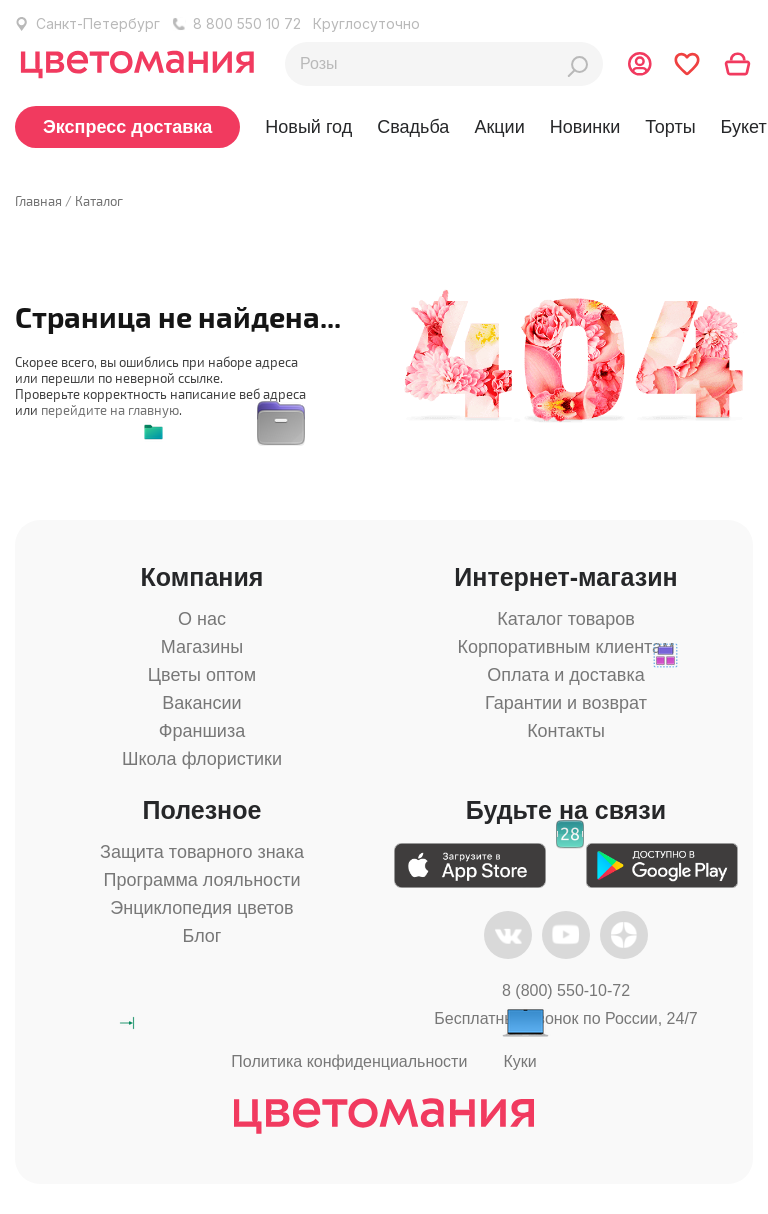  I want to click on select all items in the current view, so click(665, 655).